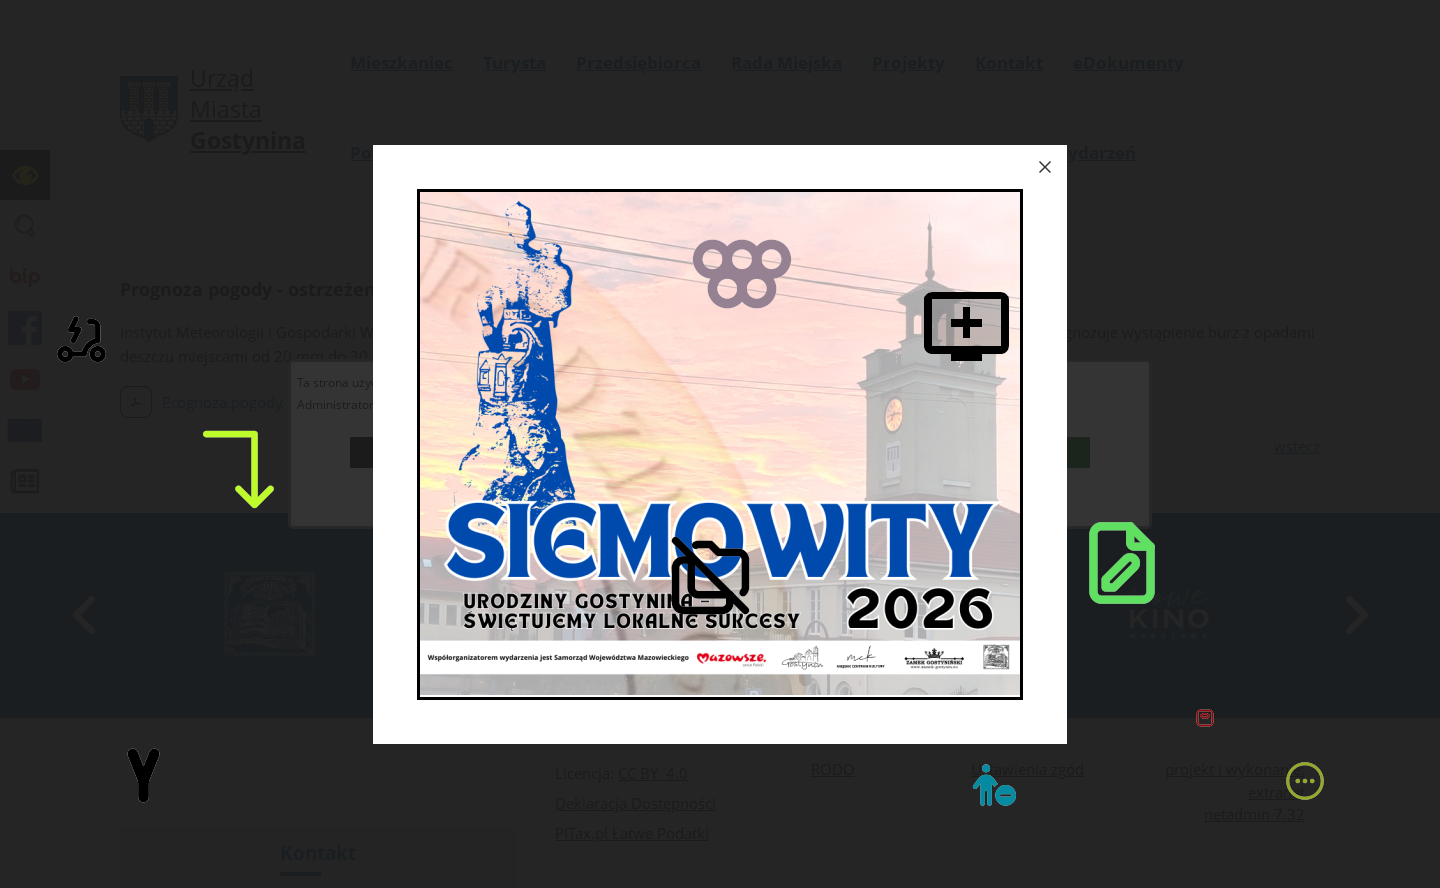  What do you see at coordinates (81, 340) in the screenshot?
I see `select electric scooter as transportation mode` at bounding box center [81, 340].